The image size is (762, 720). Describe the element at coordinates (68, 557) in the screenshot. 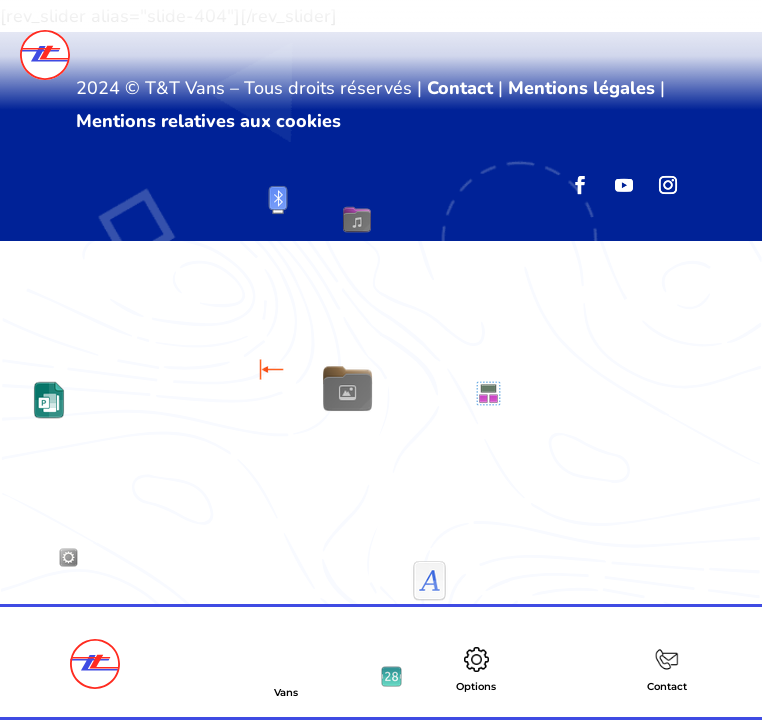

I see `executable application file` at that location.